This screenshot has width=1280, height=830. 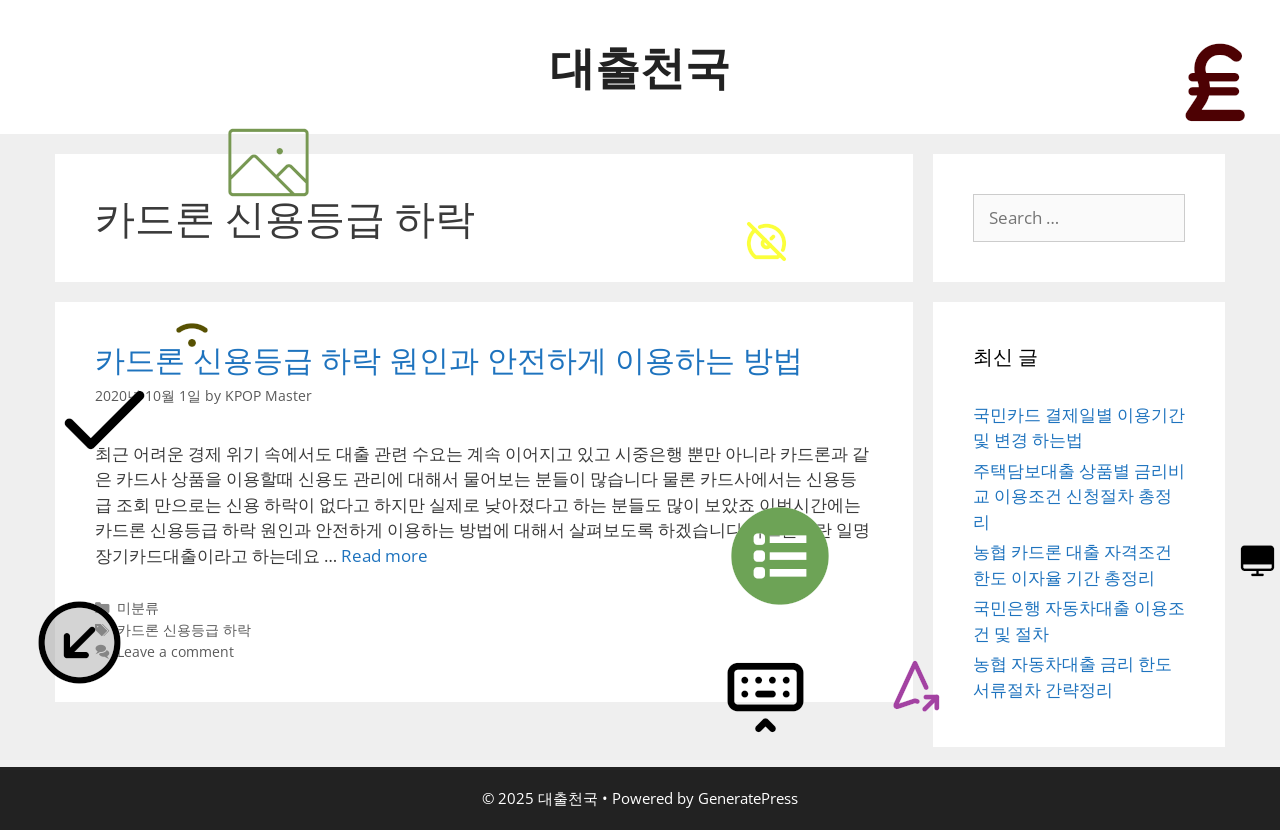 What do you see at coordinates (103, 417) in the screenshot?
I see `confirm or submit an action` at bounding box center [103, 417].